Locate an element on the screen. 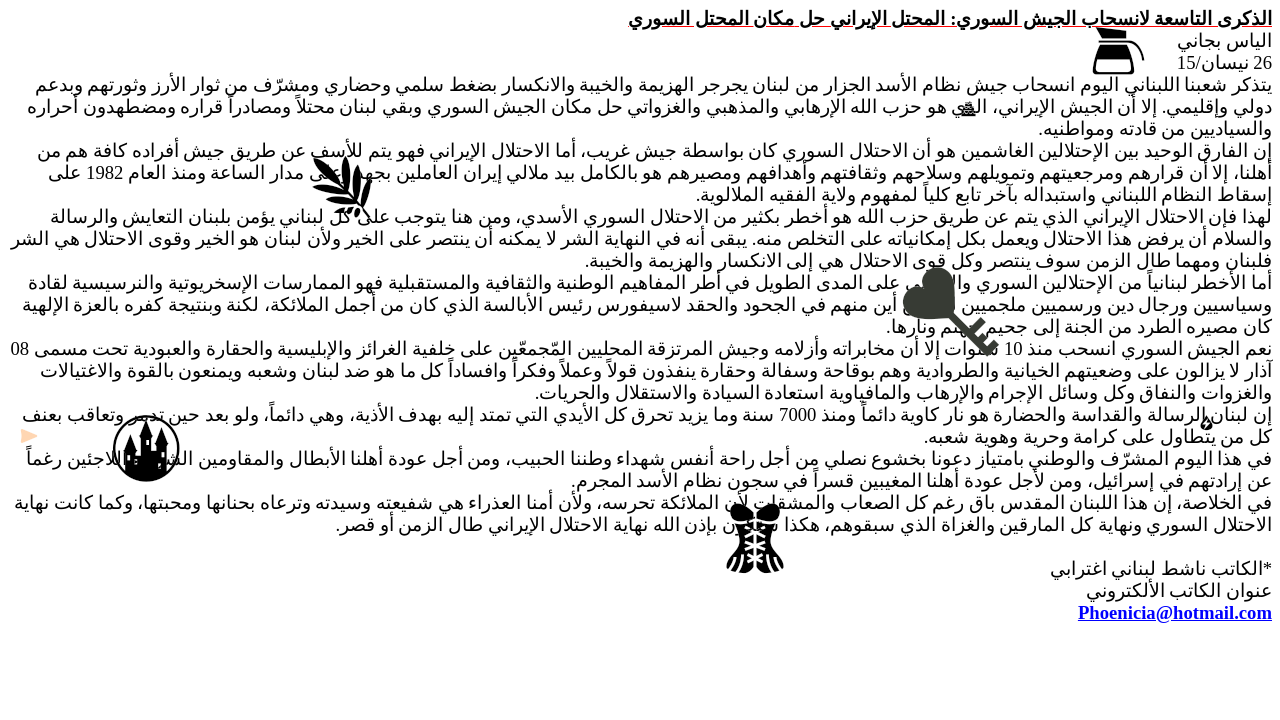 This screenshot has height=720, width=1280. start or resume media playback is located at coordinates (29, 436).